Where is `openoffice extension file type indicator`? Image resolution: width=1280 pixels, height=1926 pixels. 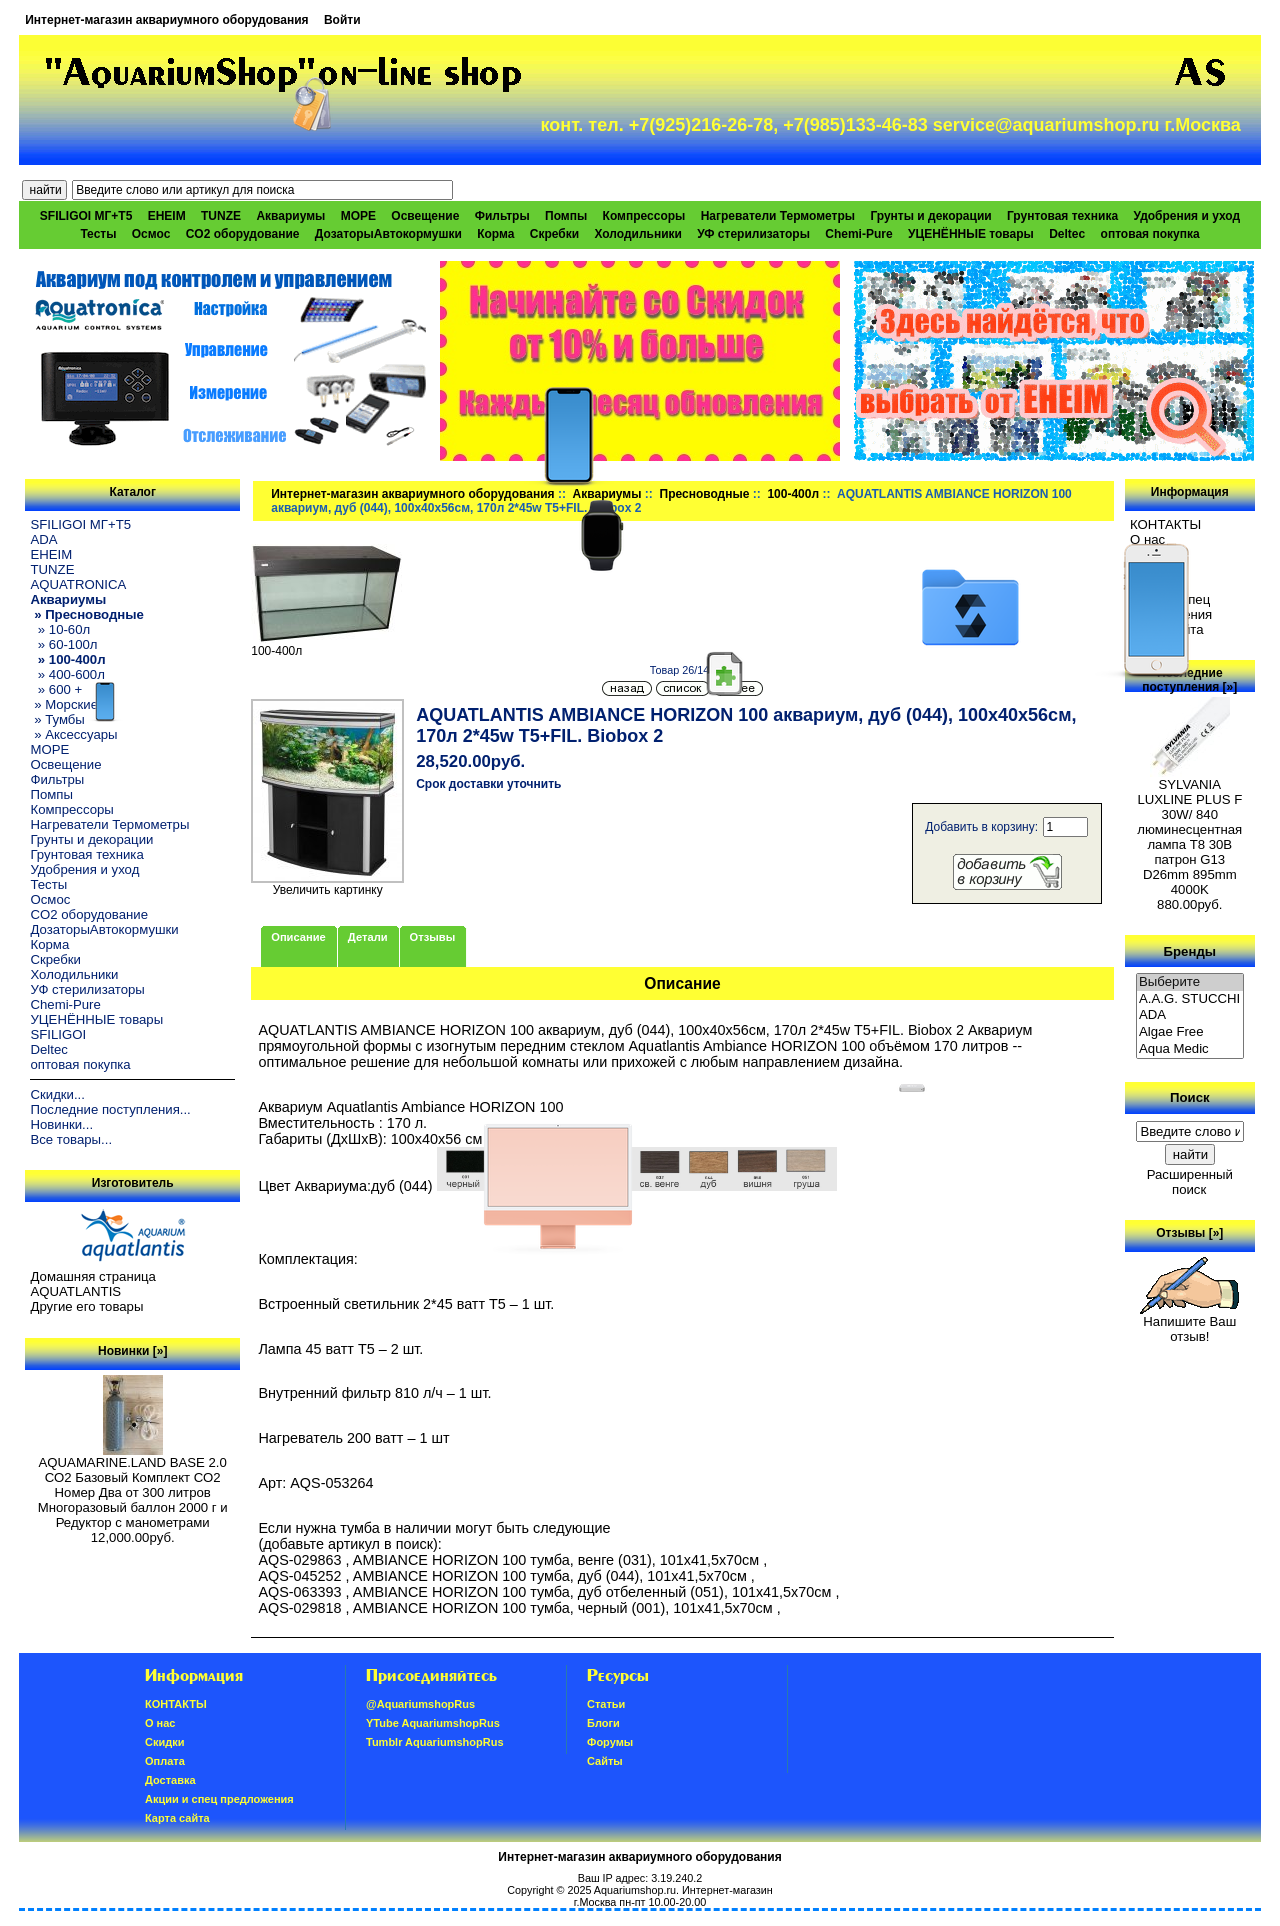
openoffice extension file type indicator is located at coordinates (724, 673).